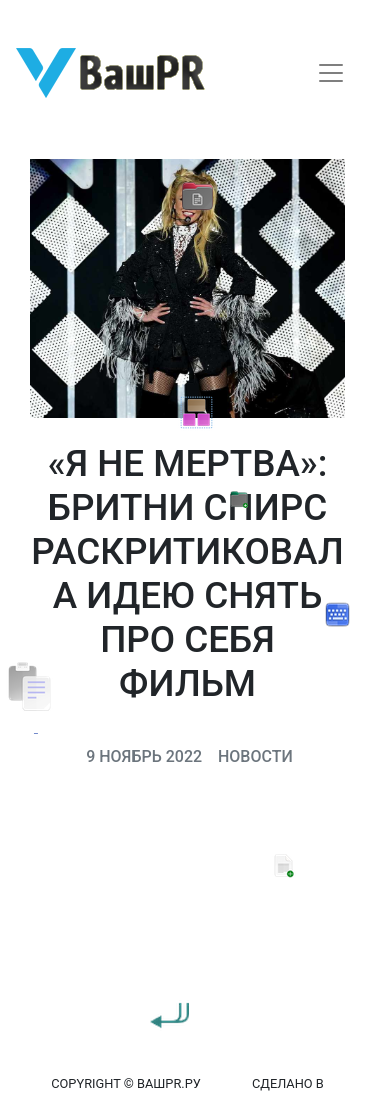 The width and height of the screenshot is (375, 1114). What do you see at coordinates (196, 412) in the screenshot?
I see `select all items in the current view` at bounding box center [196, 412].